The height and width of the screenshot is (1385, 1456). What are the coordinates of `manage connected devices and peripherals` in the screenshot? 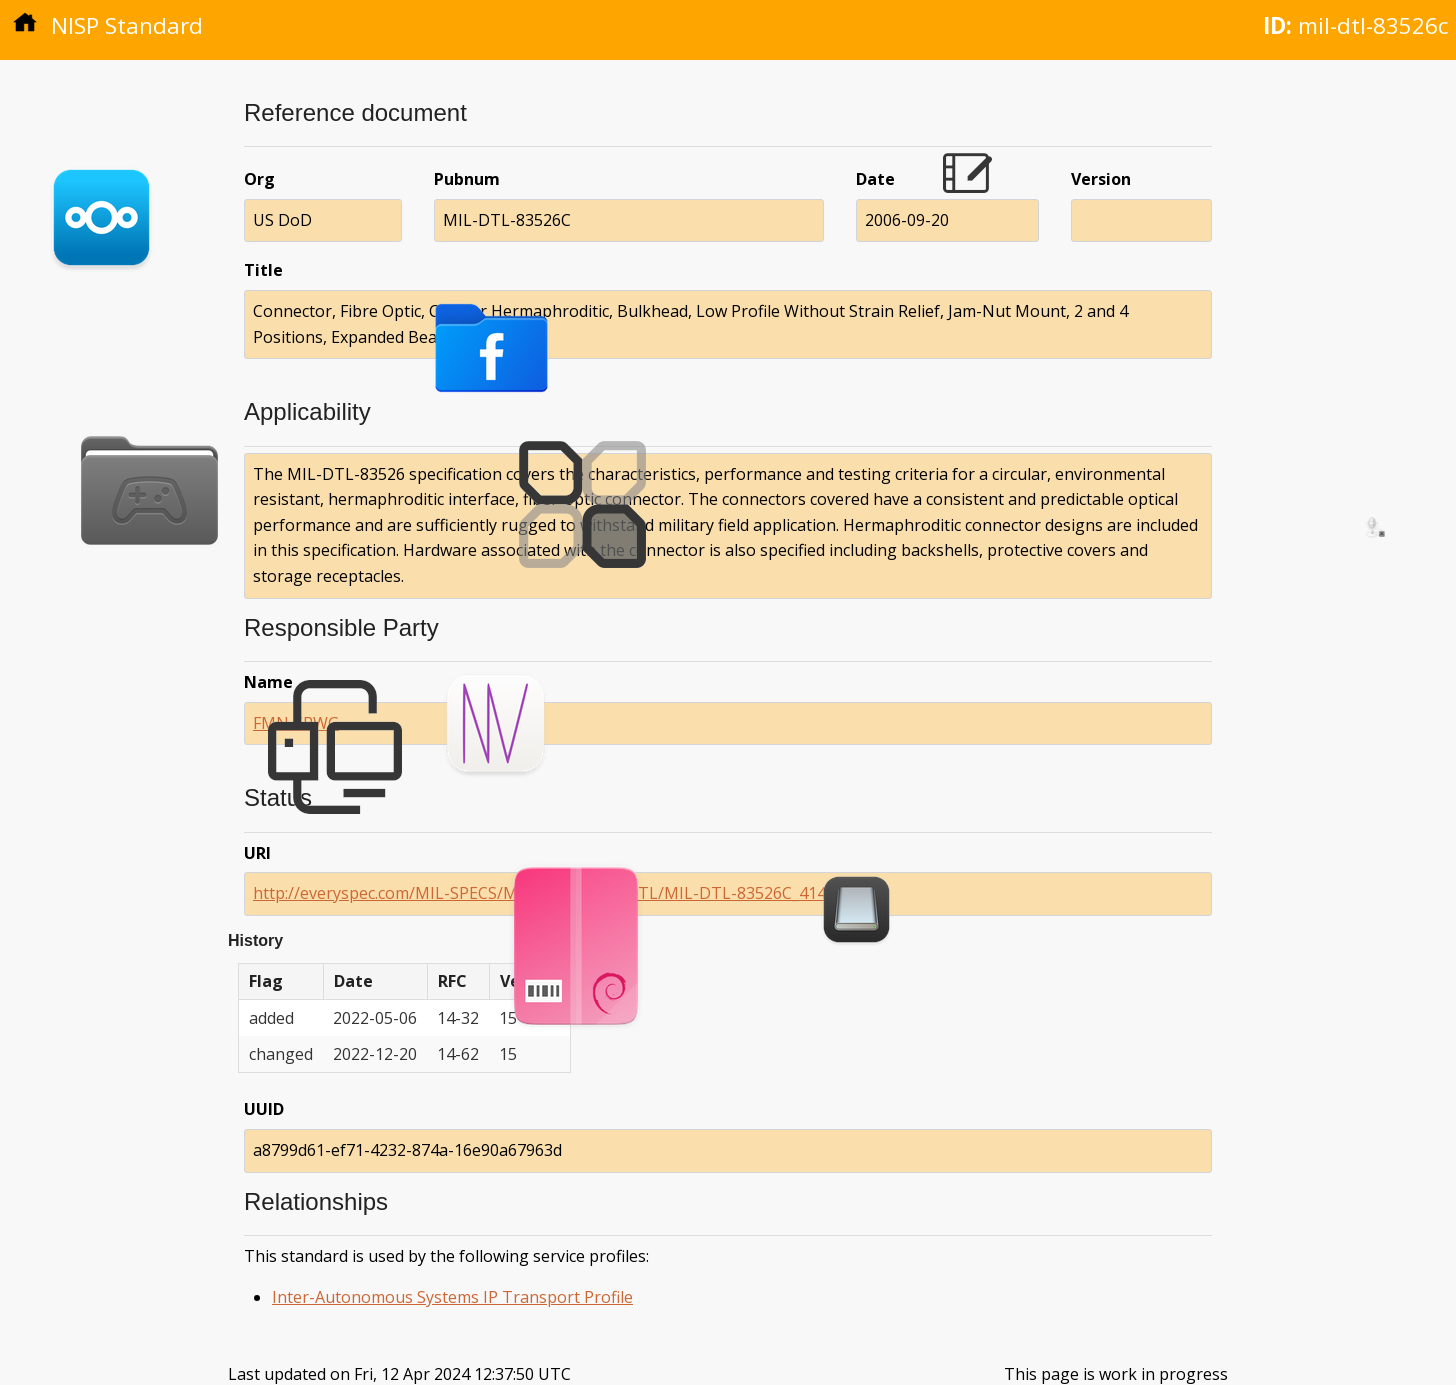 It's located at (335, 747).